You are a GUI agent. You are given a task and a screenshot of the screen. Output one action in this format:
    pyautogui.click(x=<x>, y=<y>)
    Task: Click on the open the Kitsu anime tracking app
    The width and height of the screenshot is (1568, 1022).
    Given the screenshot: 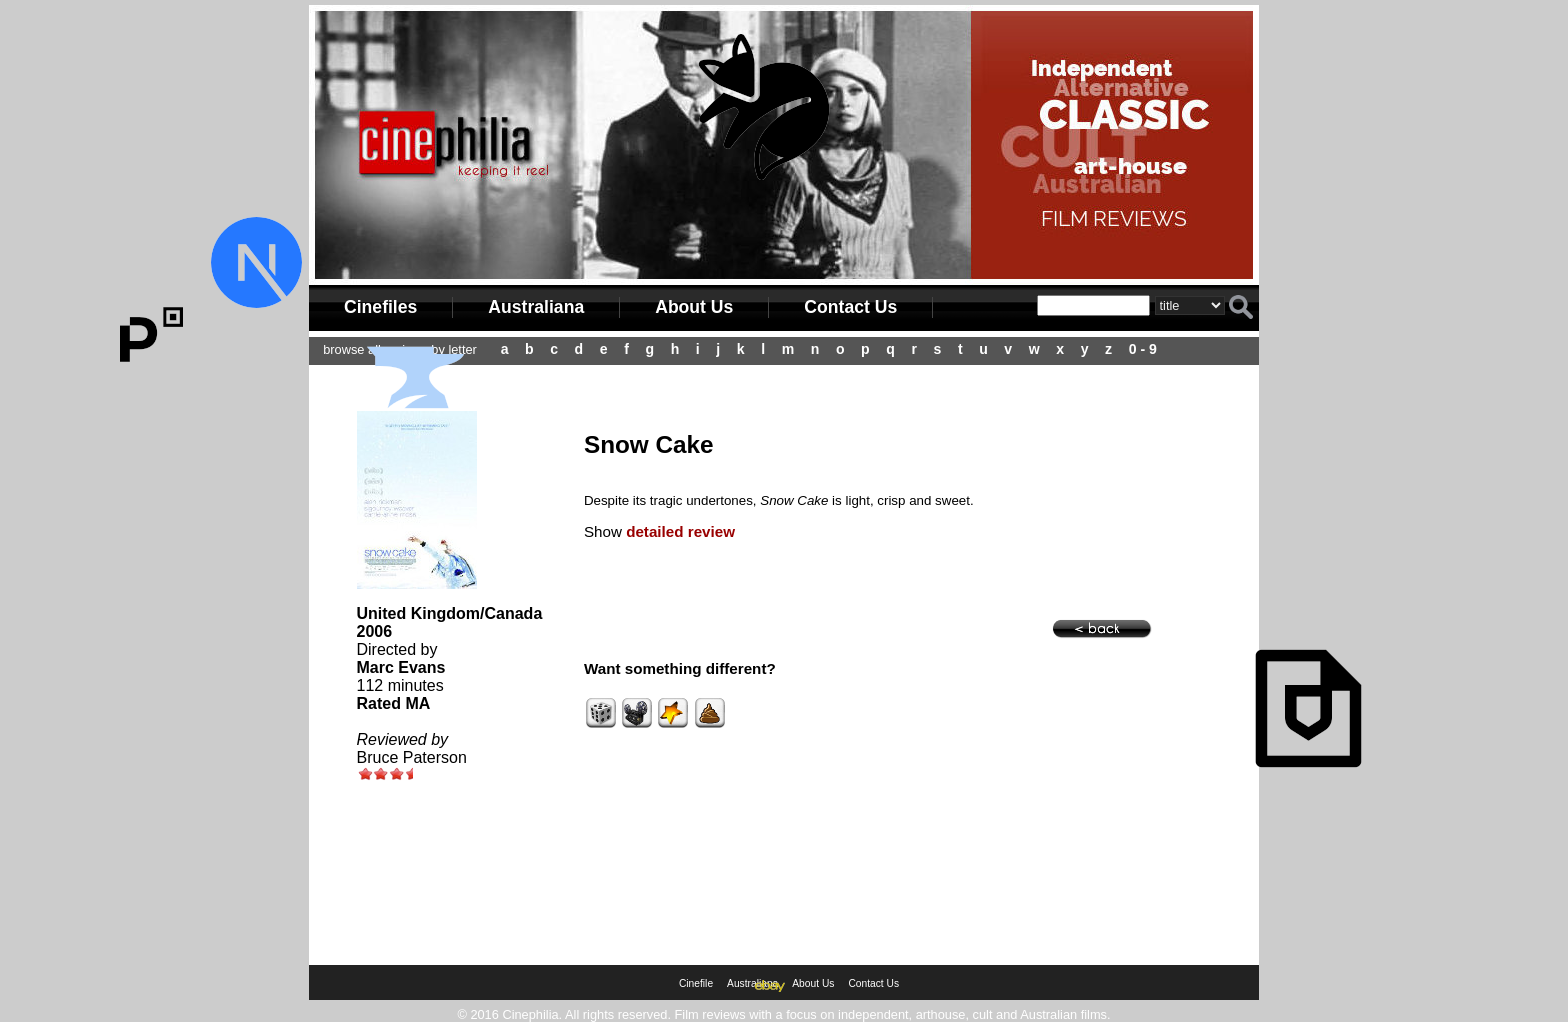 What is the action you would take?
    pyautogui.click(x=764, y=107)
    